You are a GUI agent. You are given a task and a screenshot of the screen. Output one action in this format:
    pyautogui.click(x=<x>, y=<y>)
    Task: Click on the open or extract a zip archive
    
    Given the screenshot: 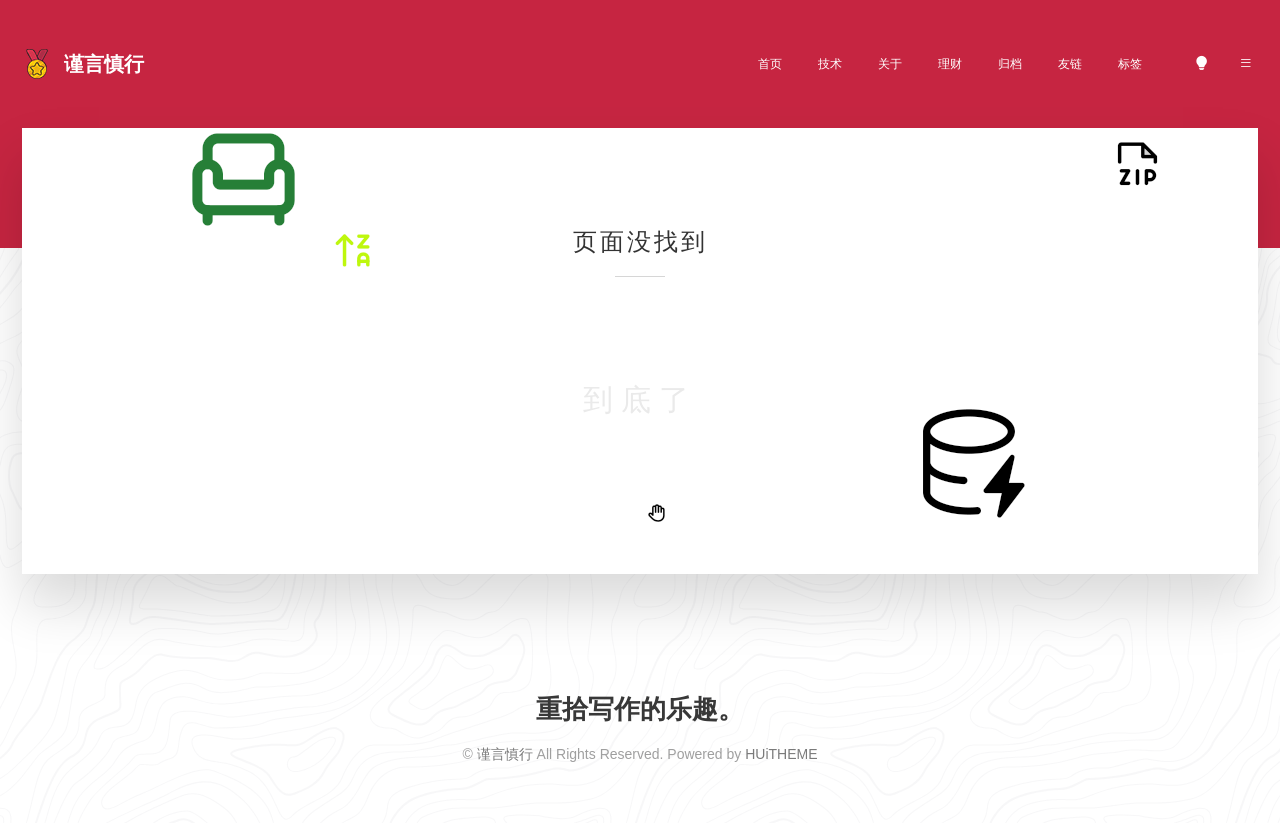 What is the action you would take?
    pyautogui.click(x=1137, y=165)
    